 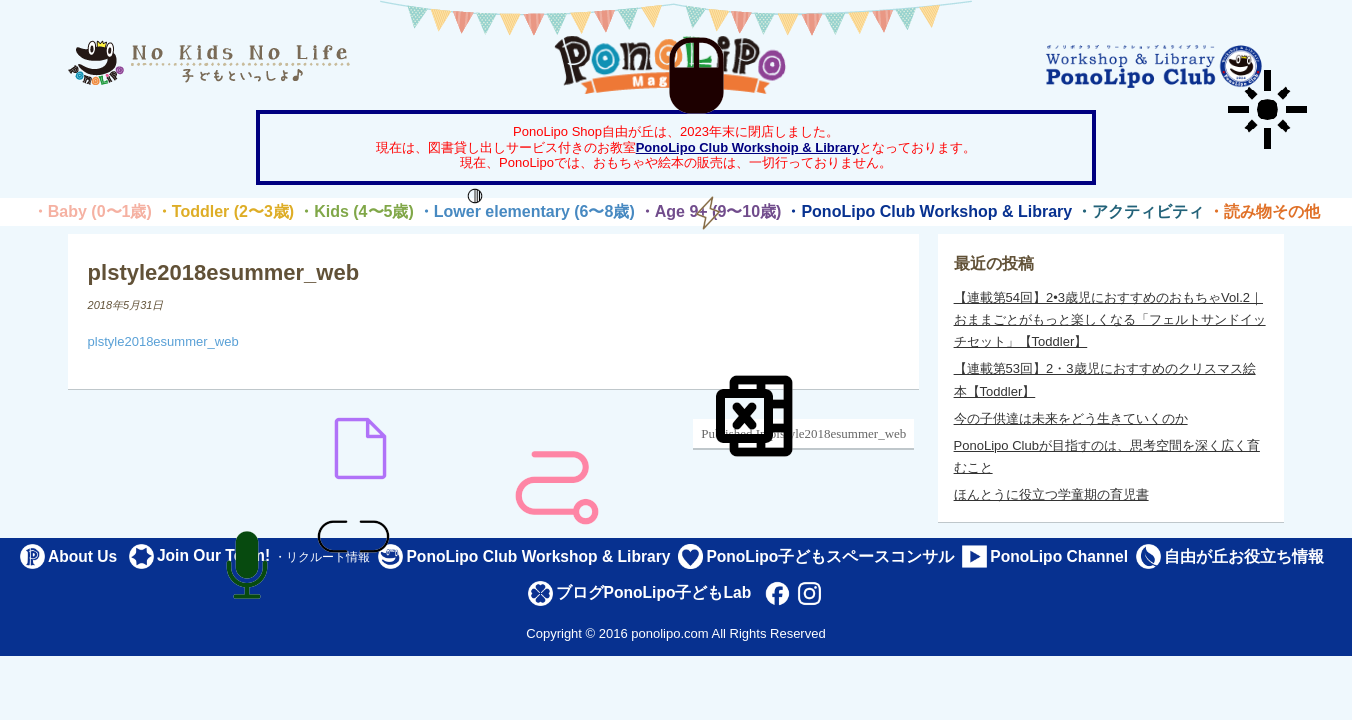 What do you see at coordinates (353, 536) in the screenshot?
I see `unlink or disconnect a linked item` at bounding box center [353, 536].